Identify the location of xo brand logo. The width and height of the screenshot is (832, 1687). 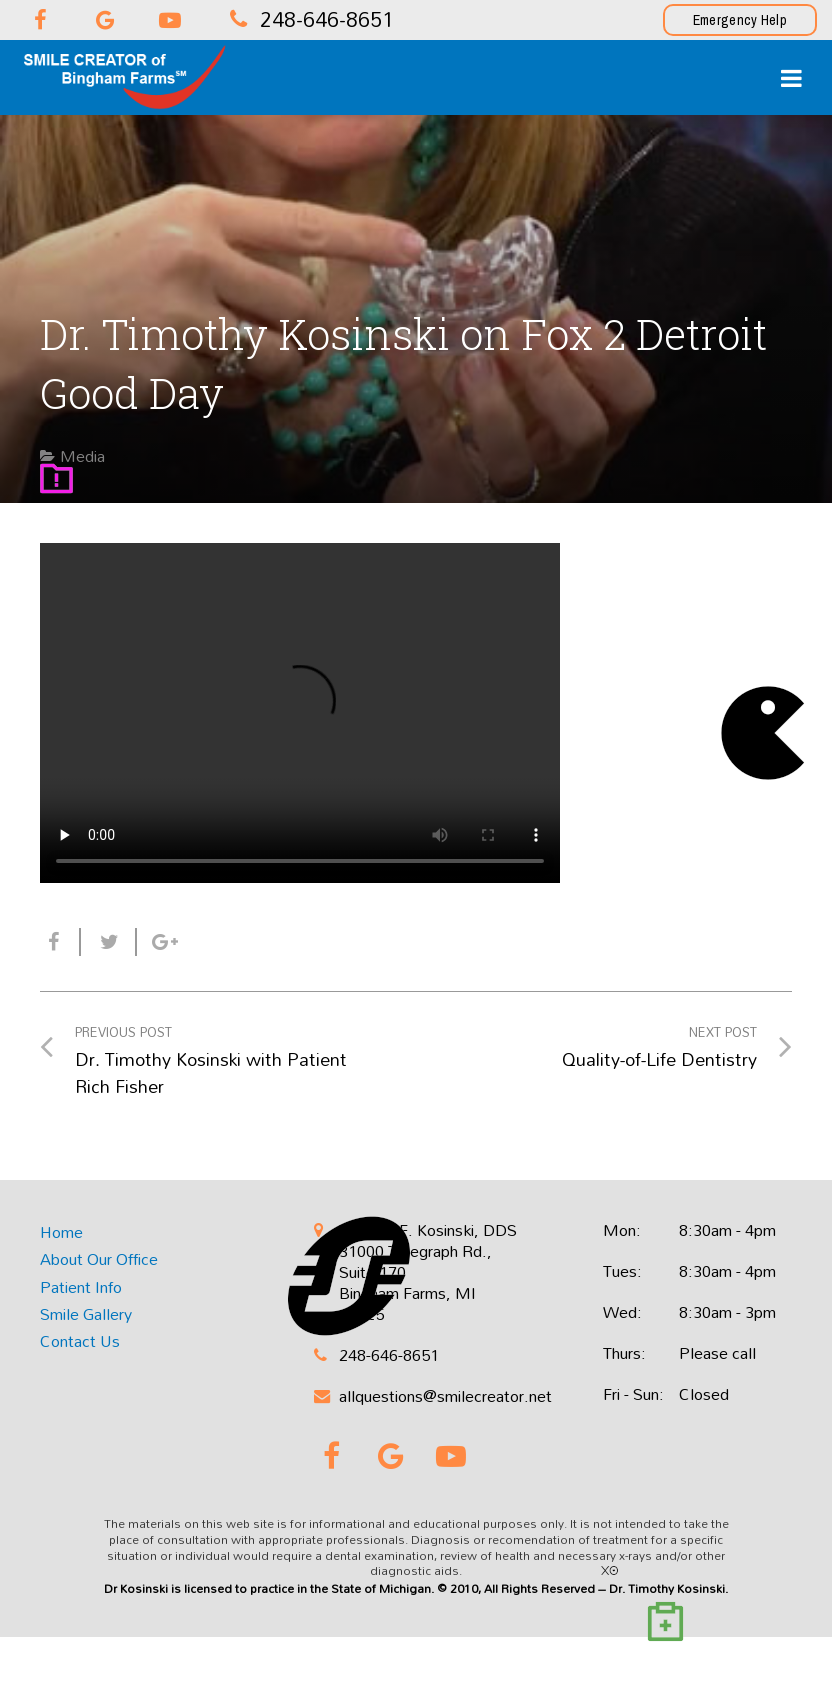
(609, 1570).